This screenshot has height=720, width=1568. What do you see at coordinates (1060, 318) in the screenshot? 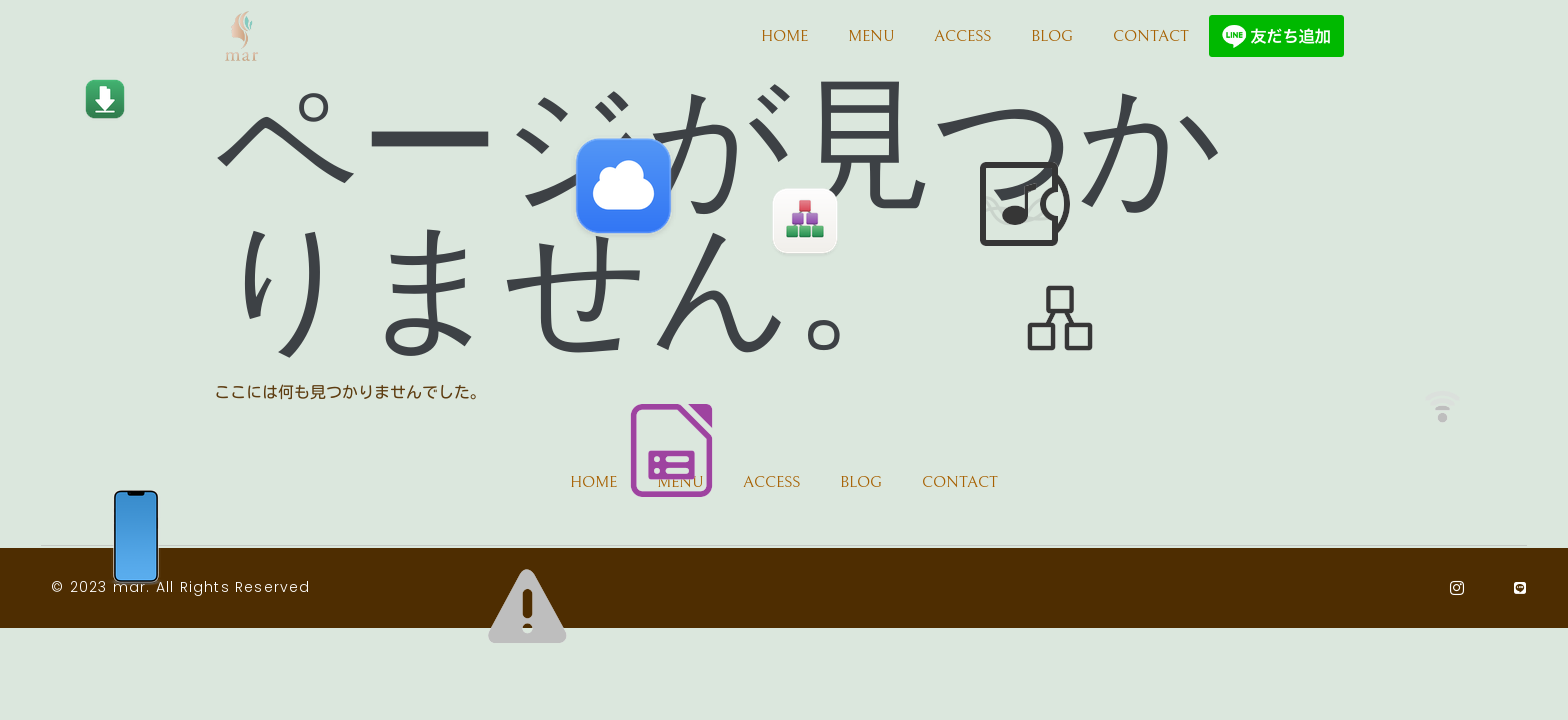
I see `open gtk4 node editor application` at bounding box center [1060, 318].